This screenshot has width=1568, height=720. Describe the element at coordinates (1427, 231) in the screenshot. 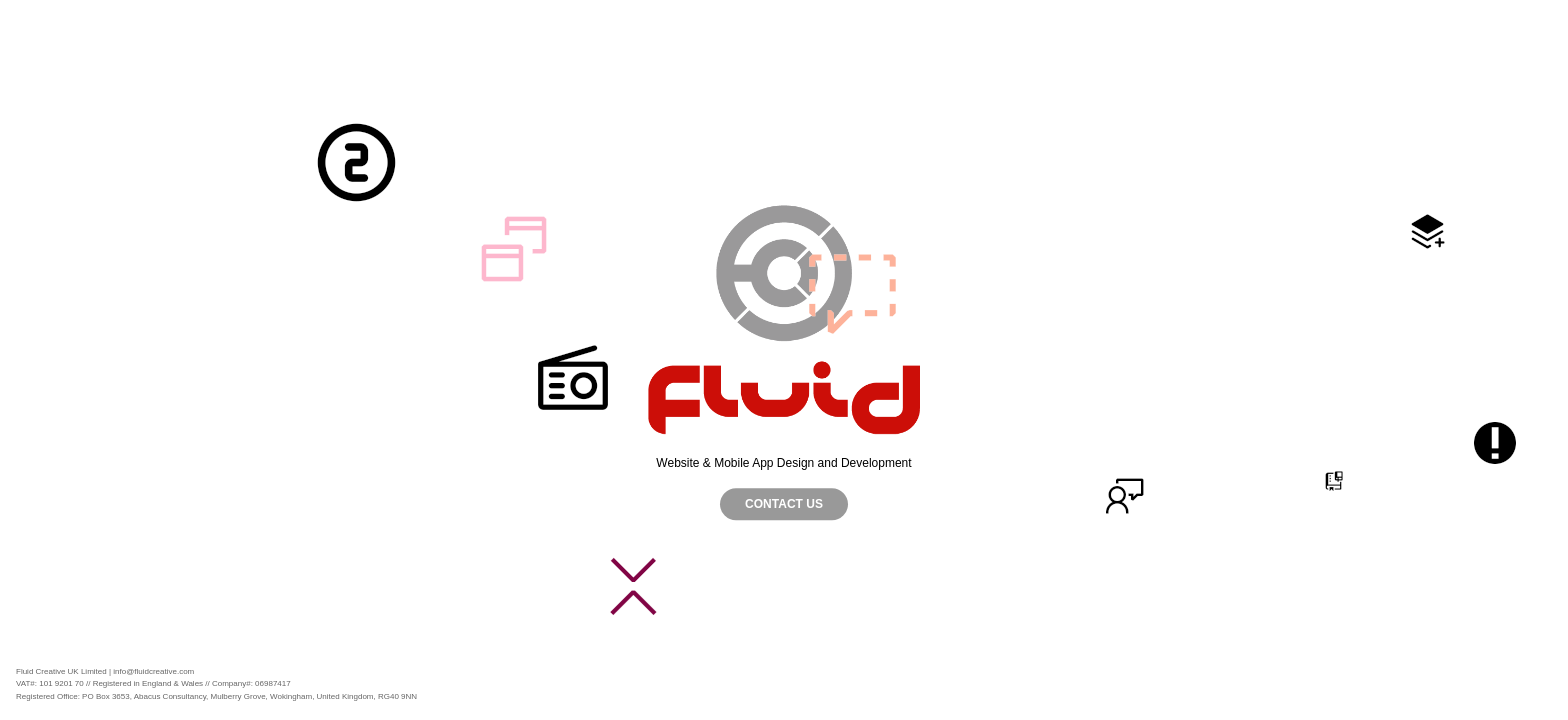

I see `add a new layer to the stack` at that location.